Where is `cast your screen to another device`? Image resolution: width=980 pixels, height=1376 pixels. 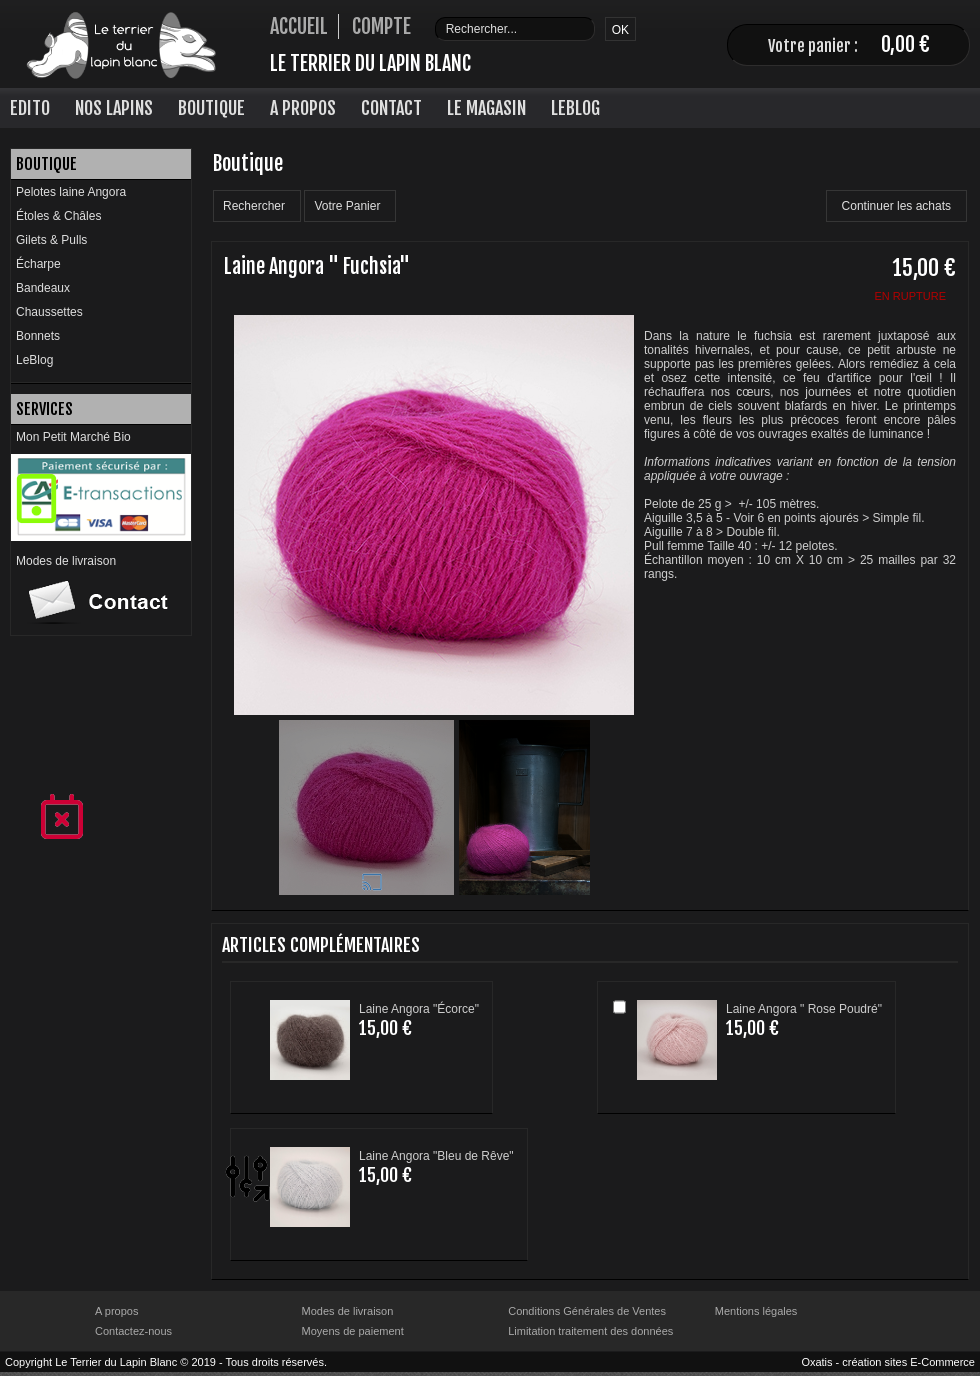 cast your screen to another device is located at coordinates (372, 882).